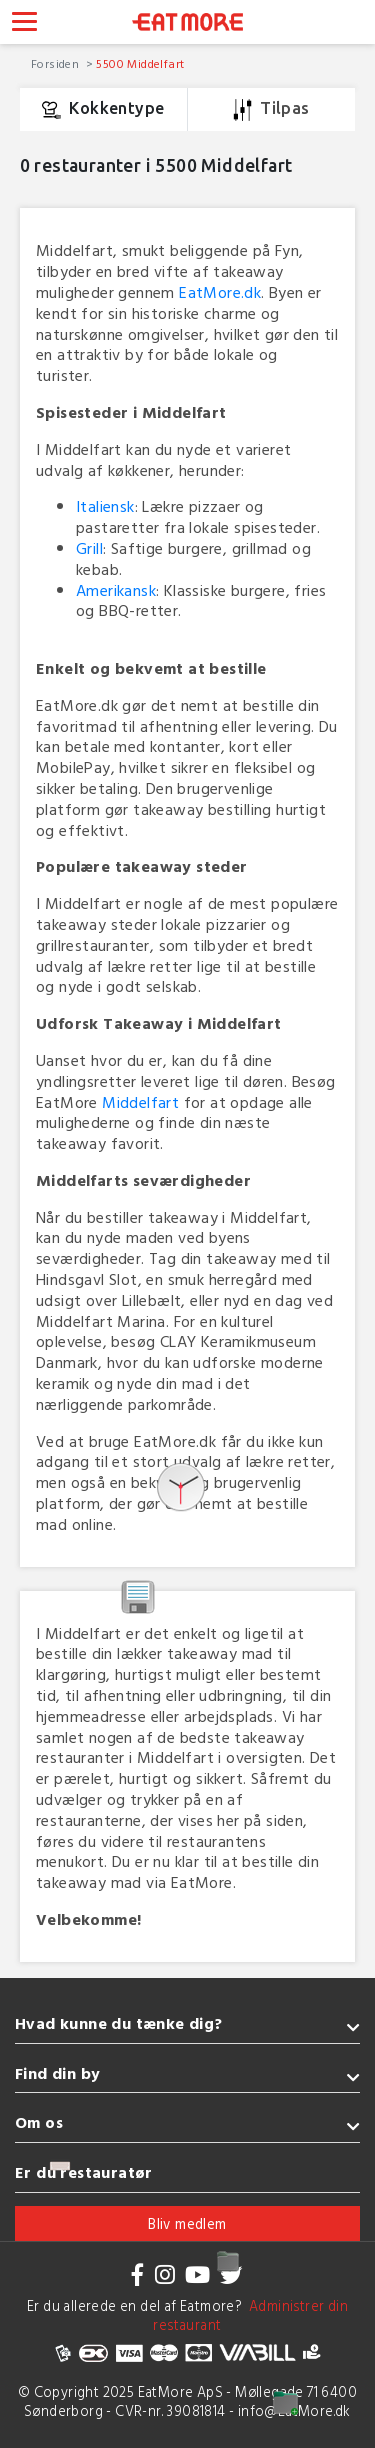  What do you see at coordinates (228, 2261) in the screenshot?
I see `open a folder or directory` at bounding box center [228, 2261].